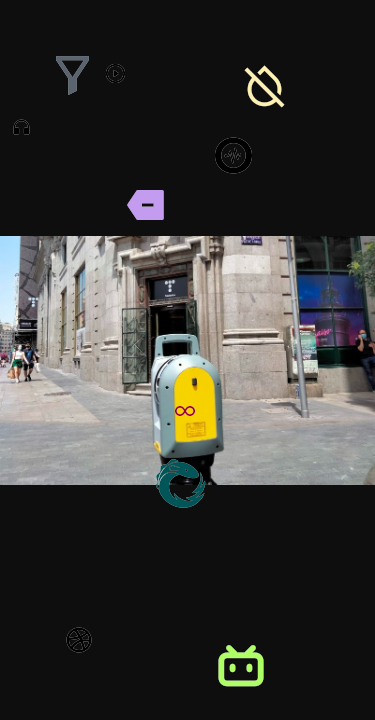  Describe the element at coordinates (185, 411) in the screenshot. I see `indicates unlimited or infinite content` at that location.